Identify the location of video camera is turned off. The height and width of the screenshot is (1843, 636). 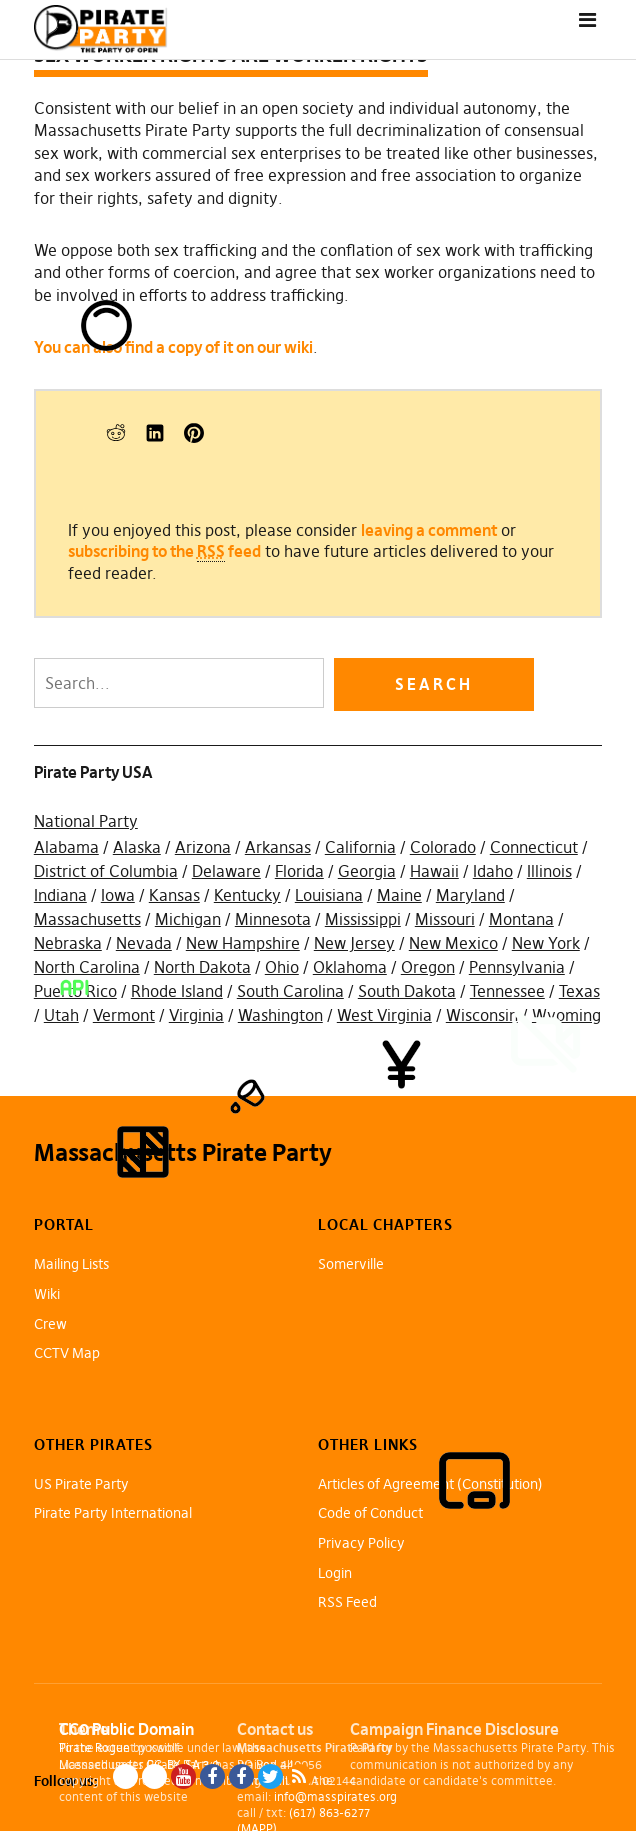
(545, 1041).